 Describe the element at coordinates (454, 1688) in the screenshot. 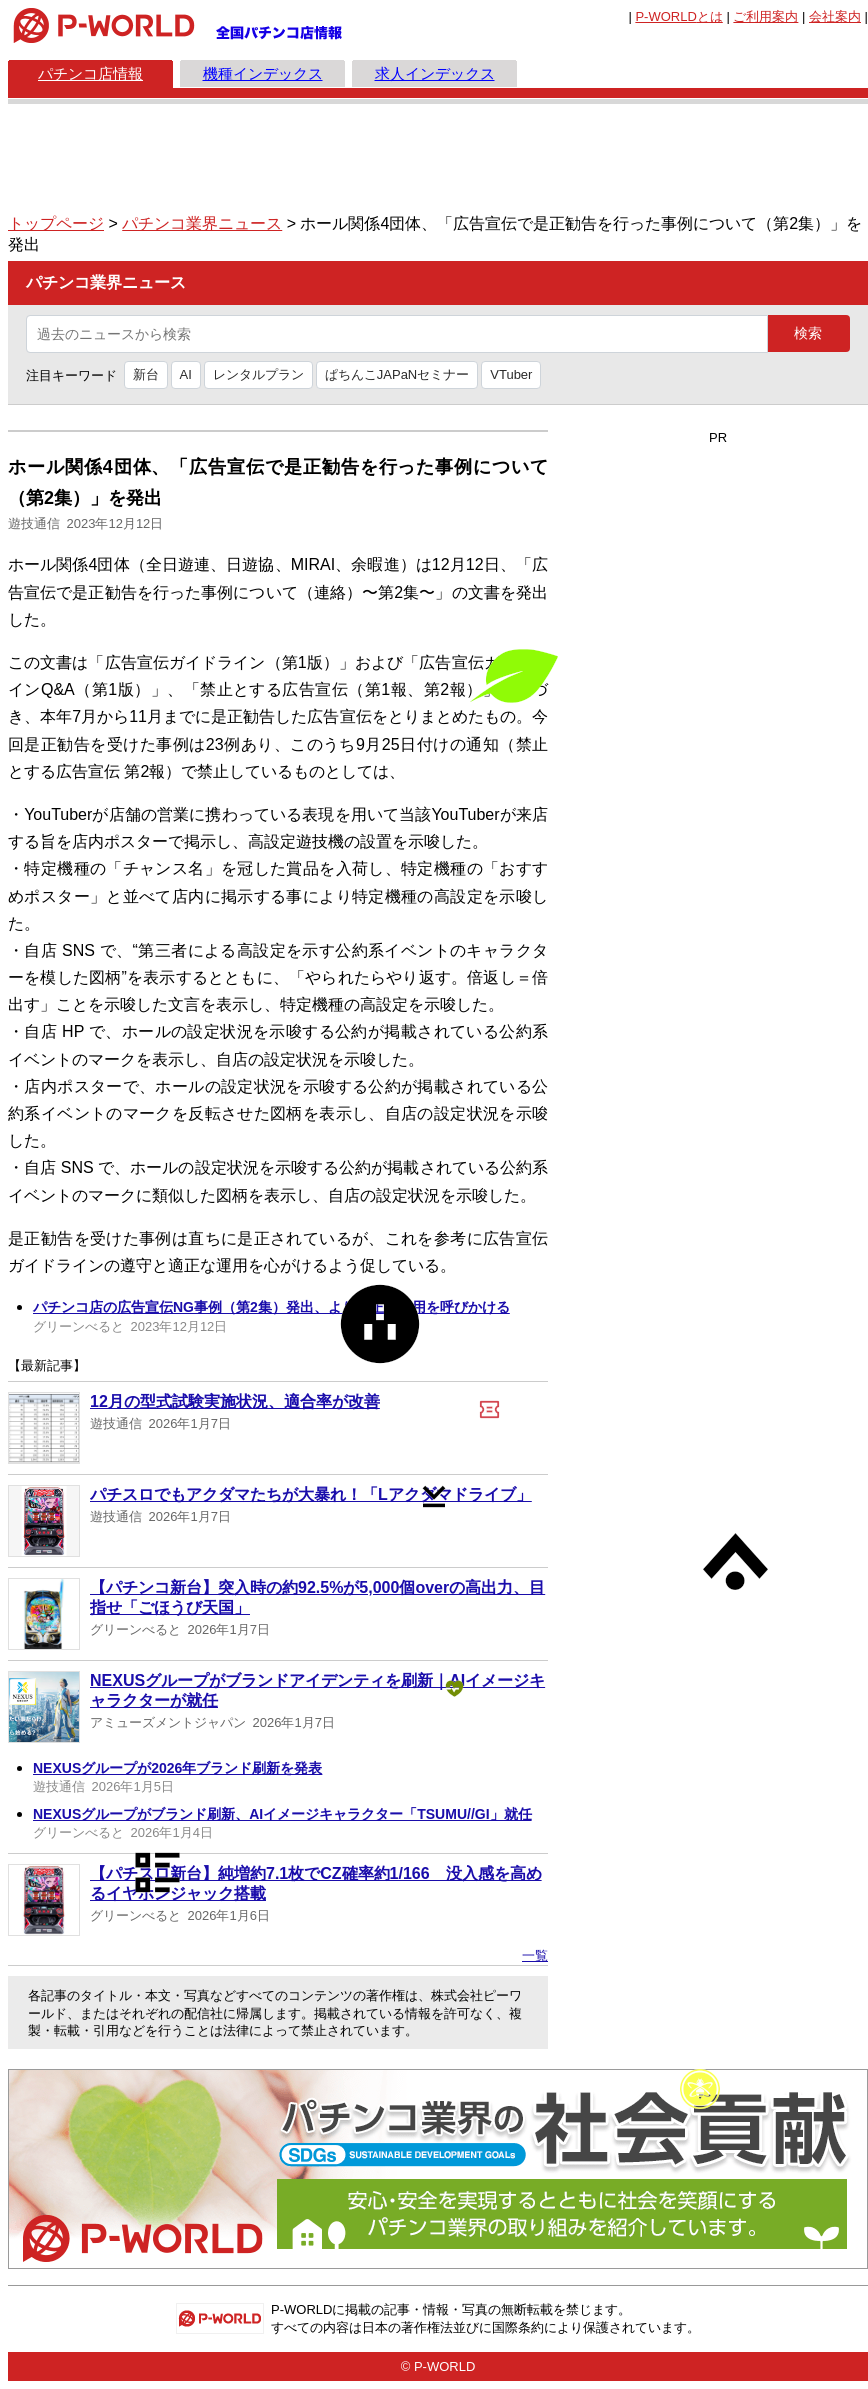

I see `view health or heart rate data` at that location.